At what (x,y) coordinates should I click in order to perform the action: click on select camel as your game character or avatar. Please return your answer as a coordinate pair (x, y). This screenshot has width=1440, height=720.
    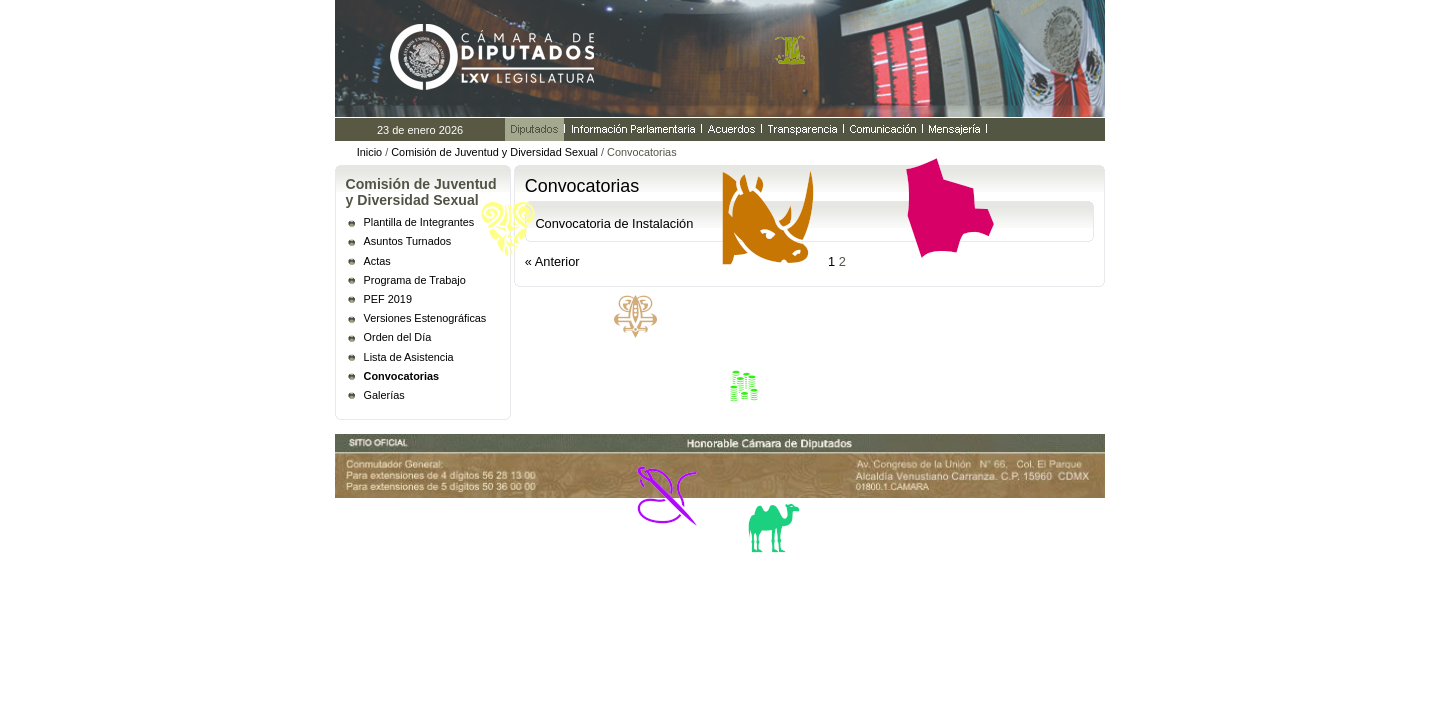
    Looking at the image, I should click on (774, 528).